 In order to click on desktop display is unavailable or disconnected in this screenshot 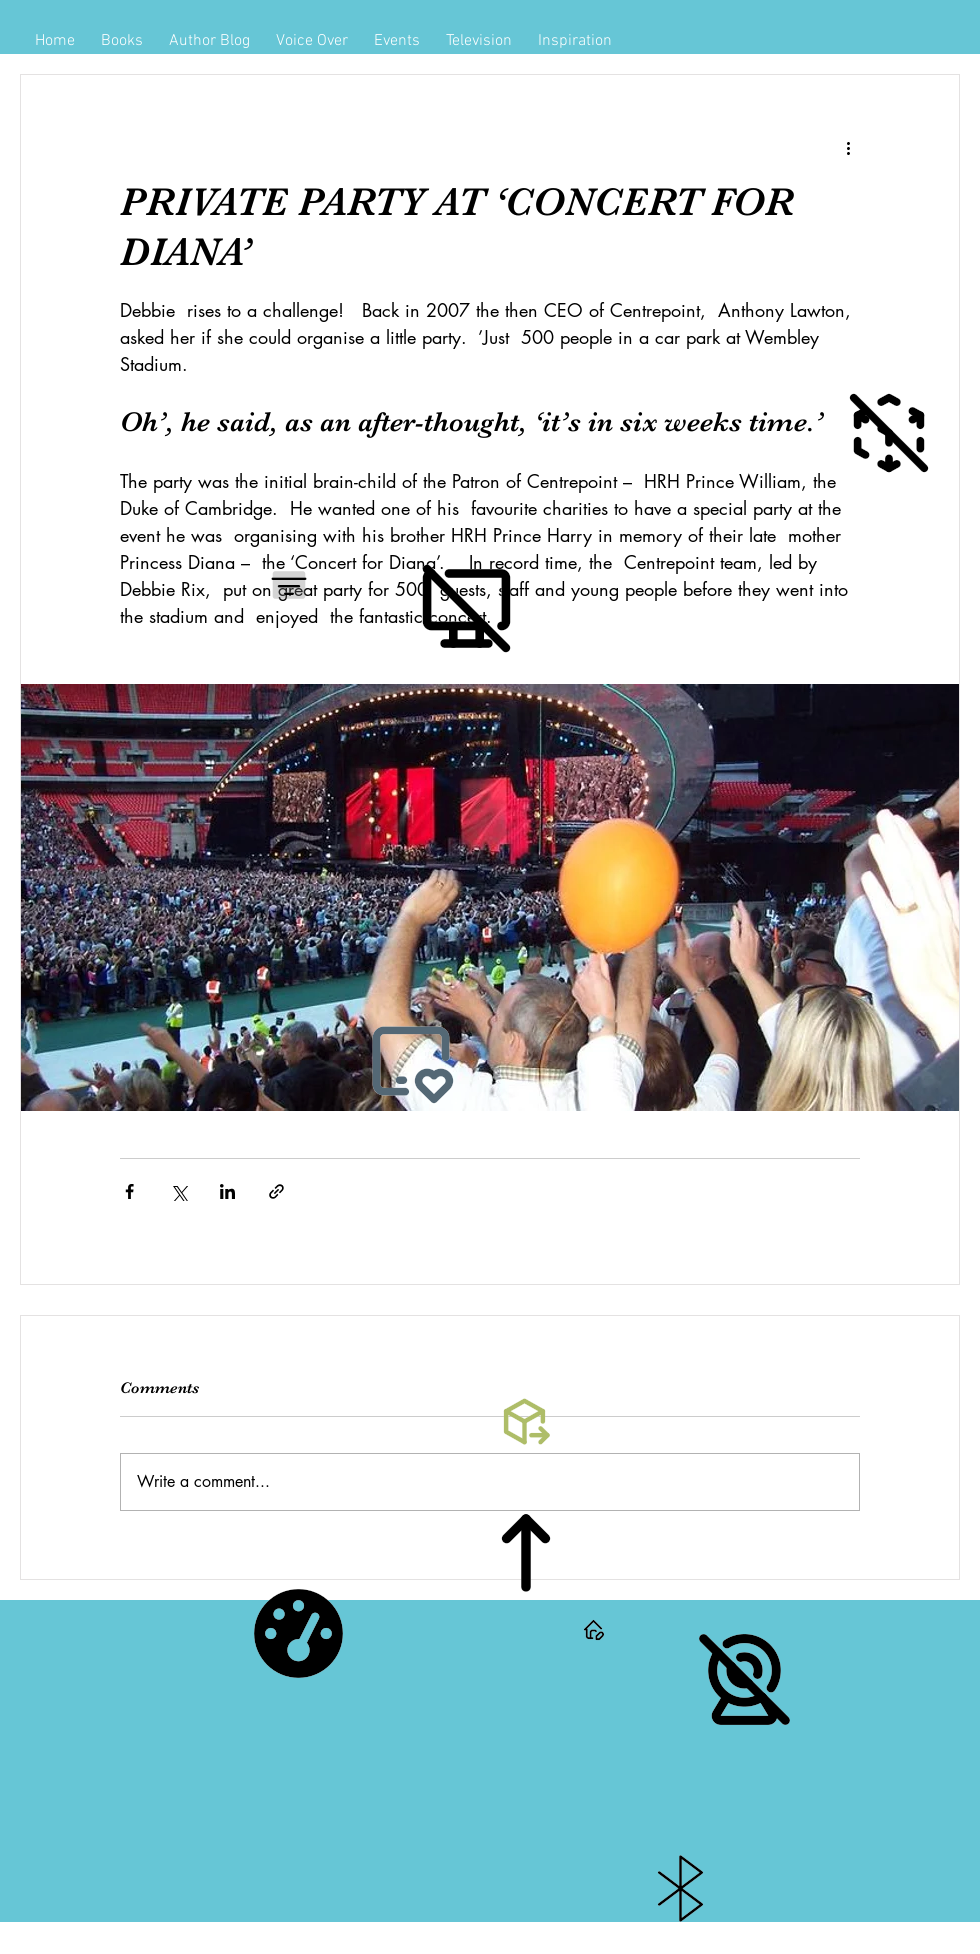, I will do `click(466, 608)`.